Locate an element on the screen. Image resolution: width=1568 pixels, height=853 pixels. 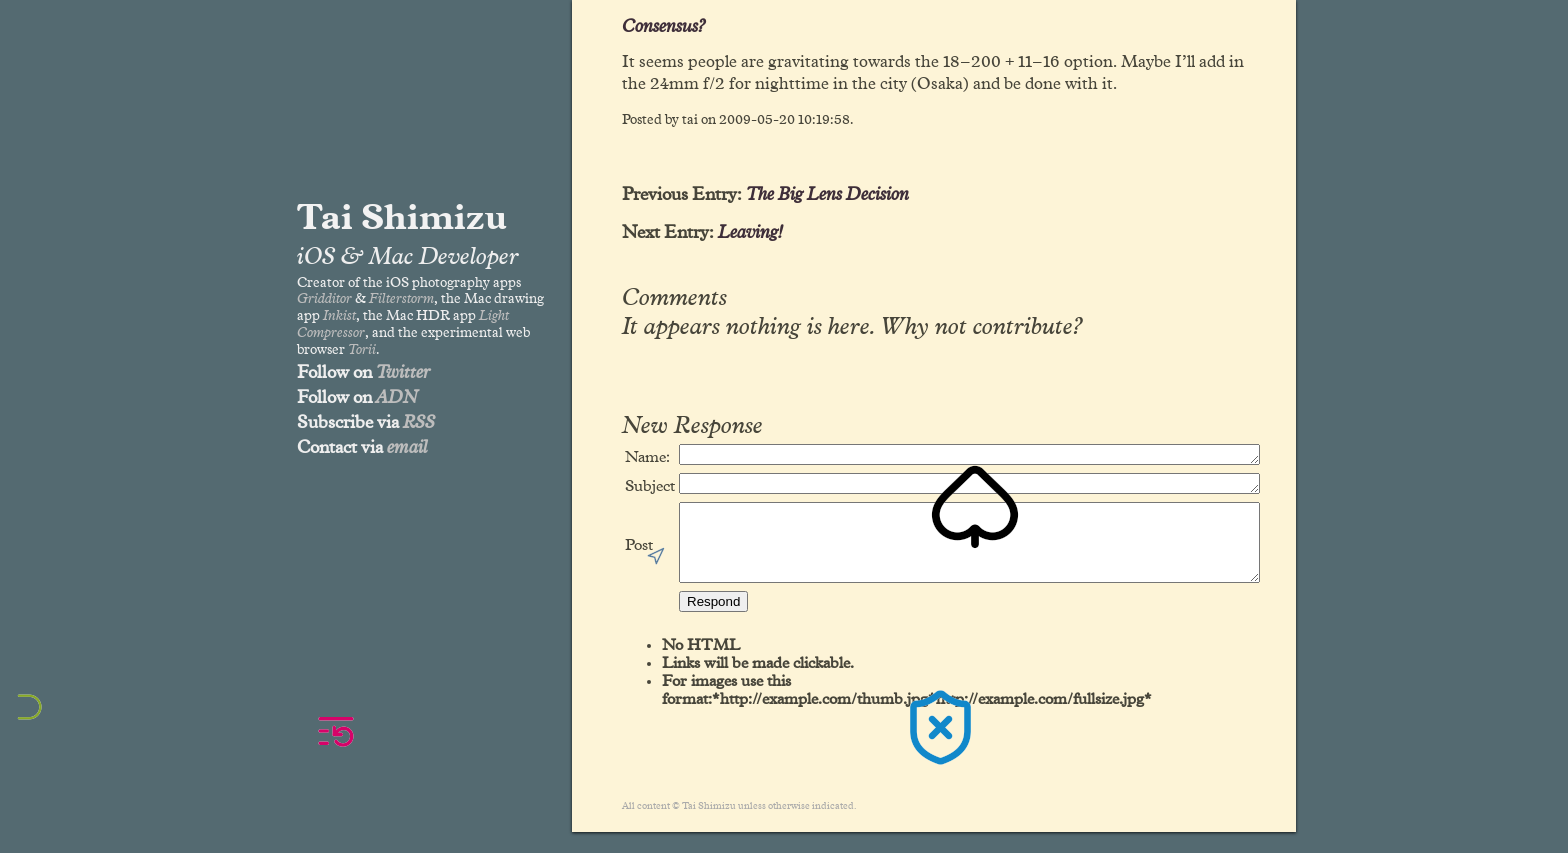
indicates a proper superset relationship in mathematical notation is located at coordinates (28, 707).